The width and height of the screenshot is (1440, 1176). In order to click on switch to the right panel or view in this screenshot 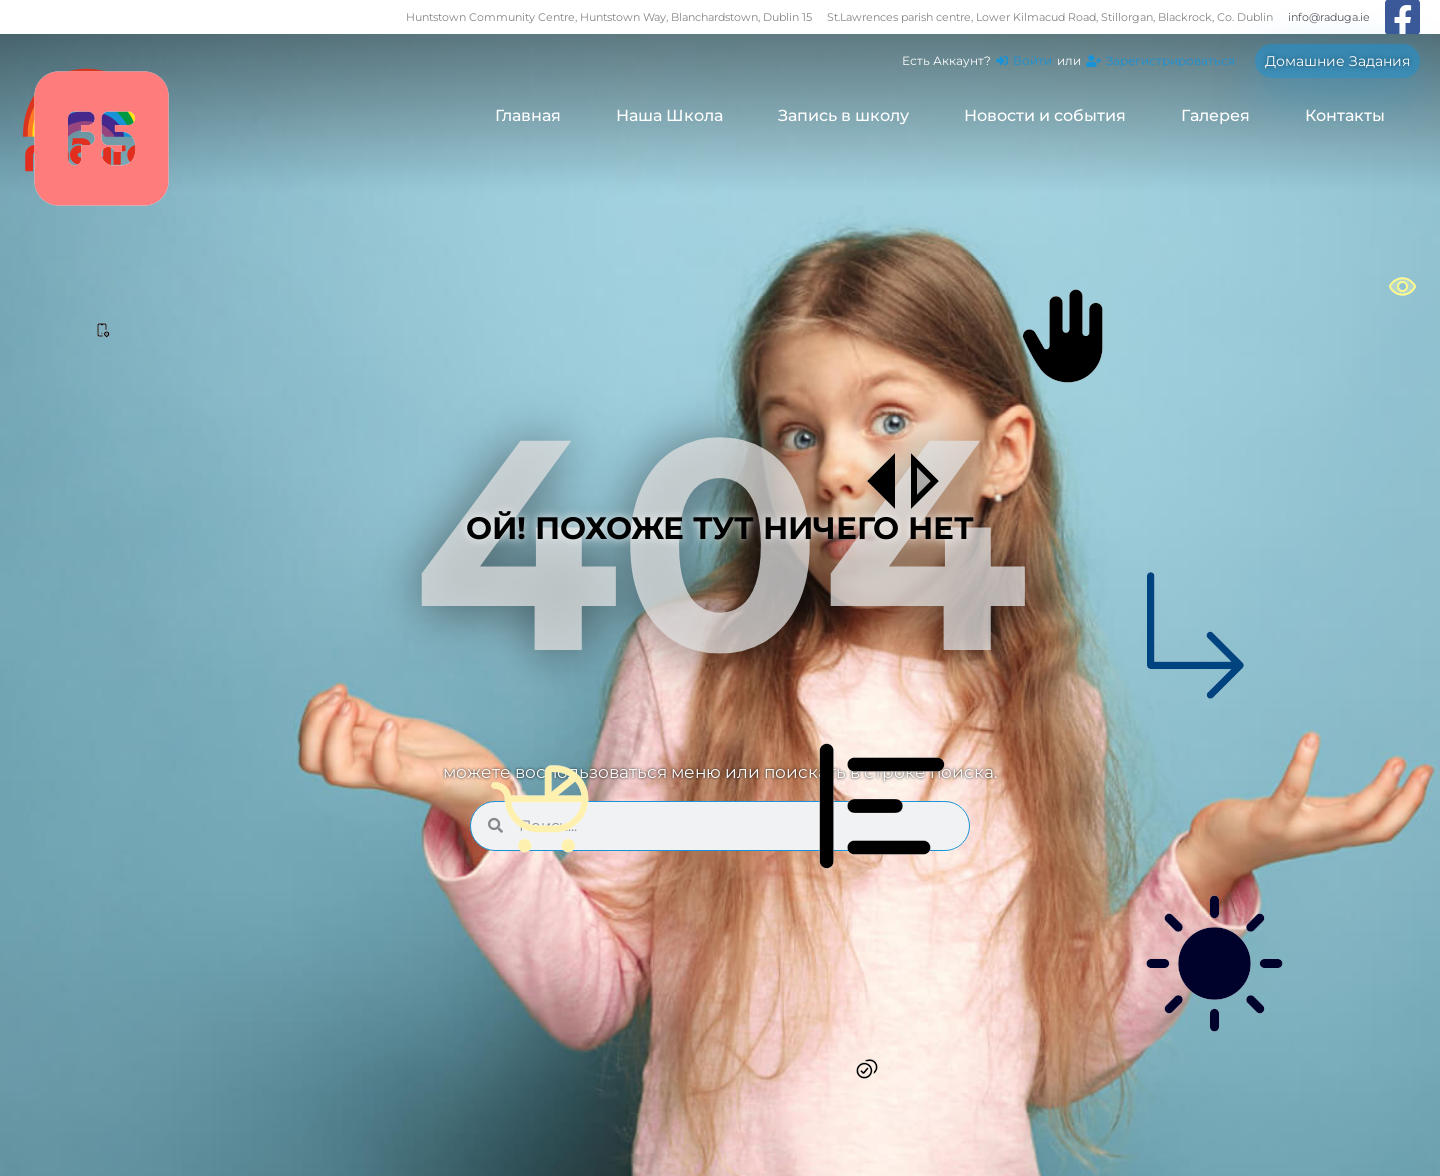, I will do `click(903, 481)`.